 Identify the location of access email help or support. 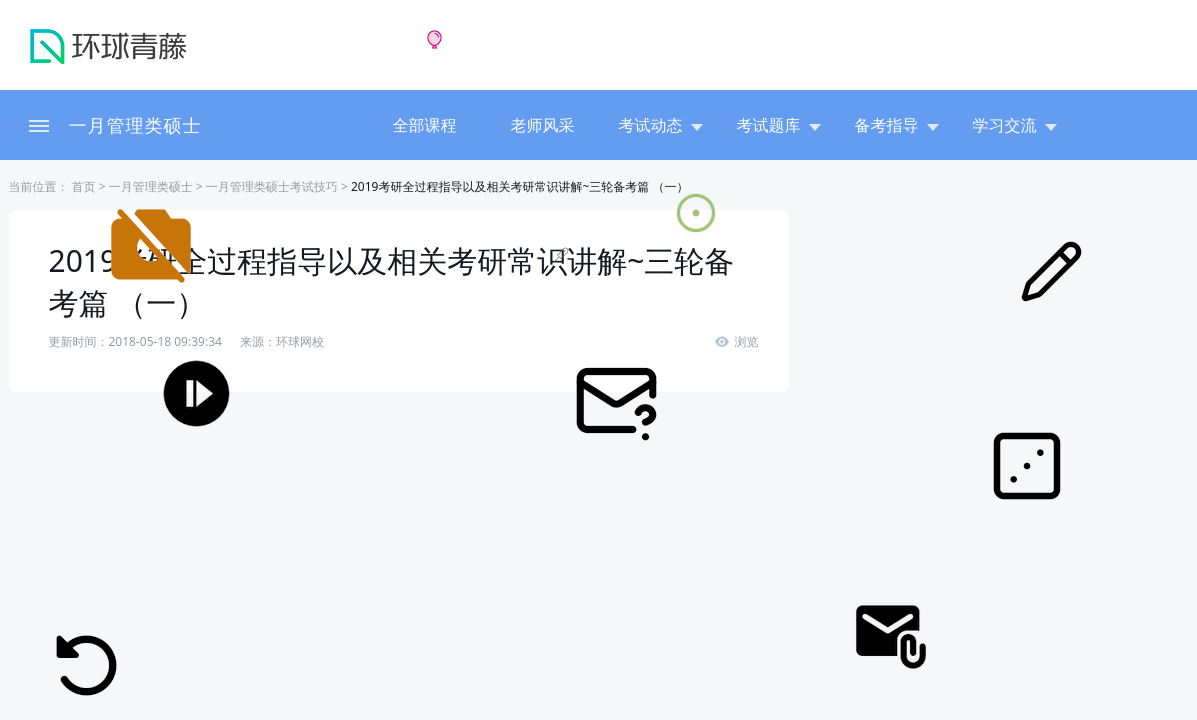
(616, 400).